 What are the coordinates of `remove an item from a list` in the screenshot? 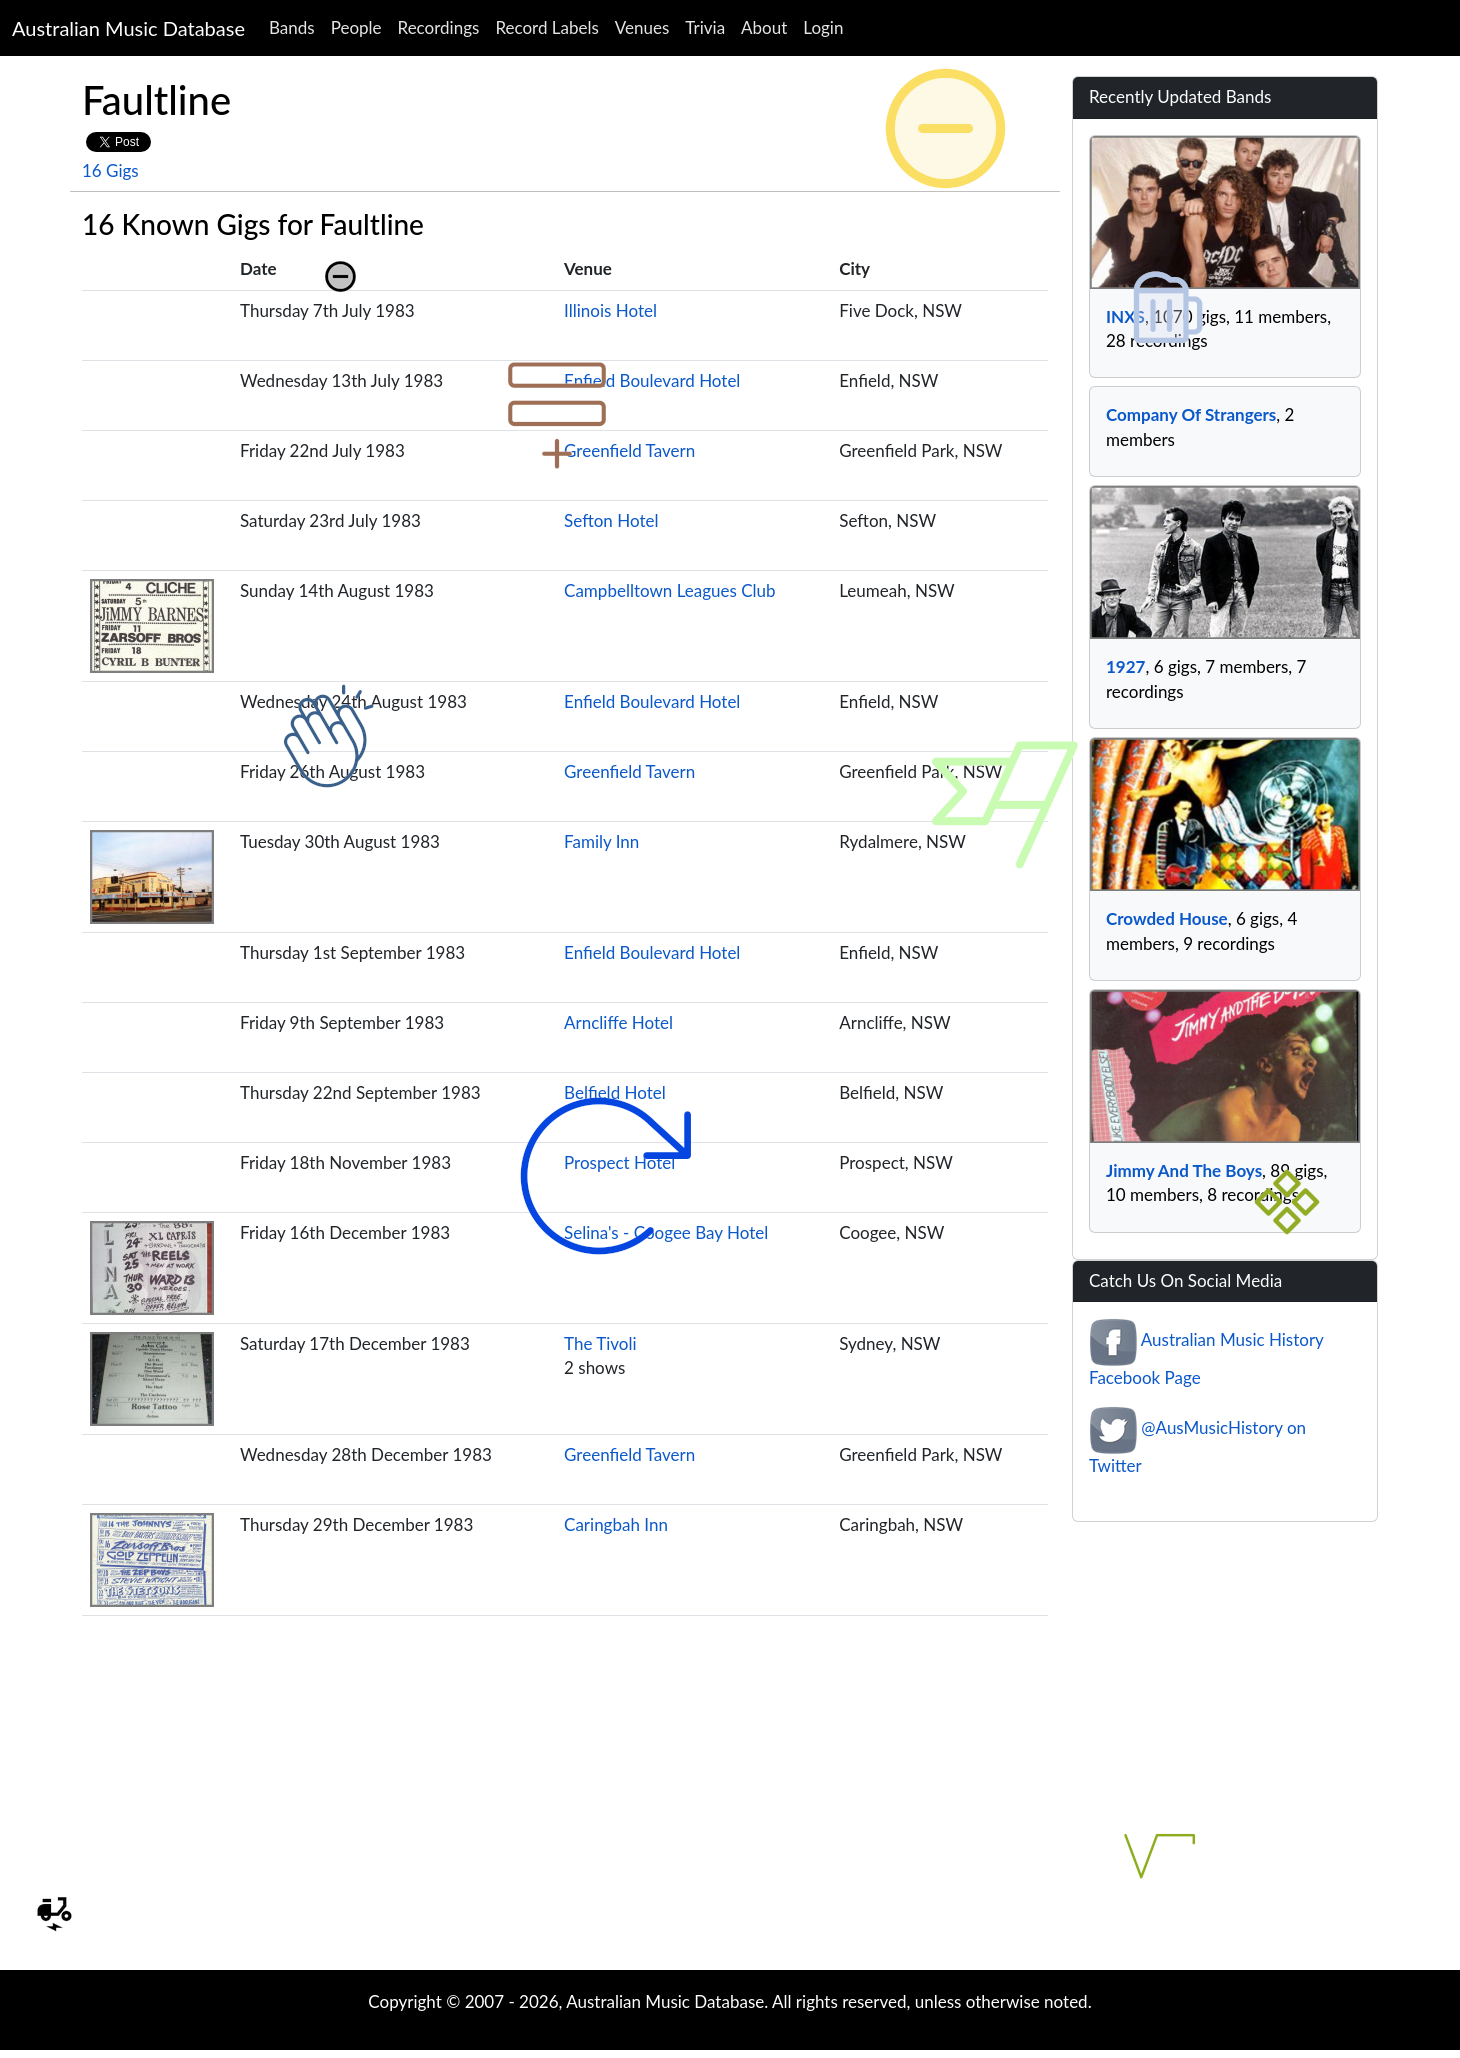 It's located at (945, 128).